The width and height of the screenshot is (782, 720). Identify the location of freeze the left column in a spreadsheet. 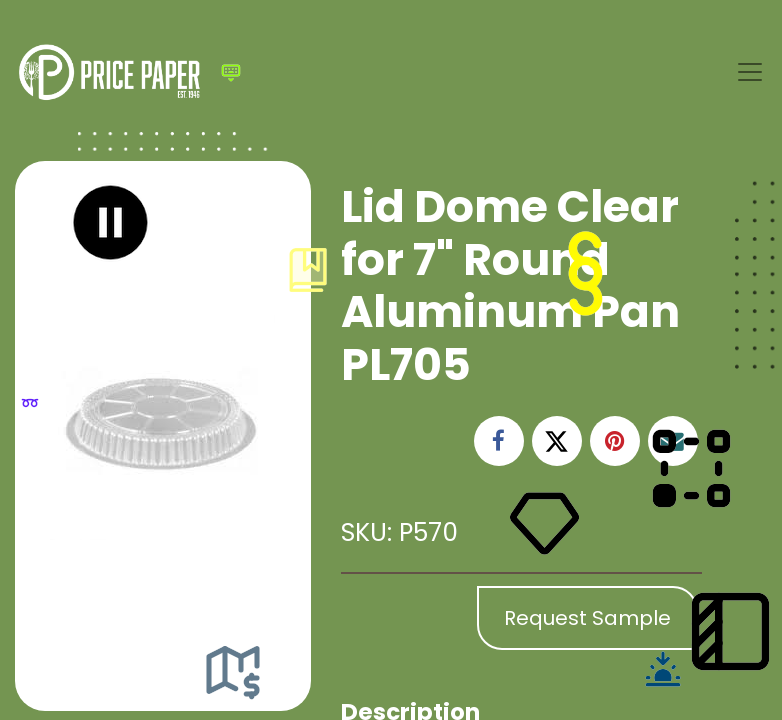
(730, 631).